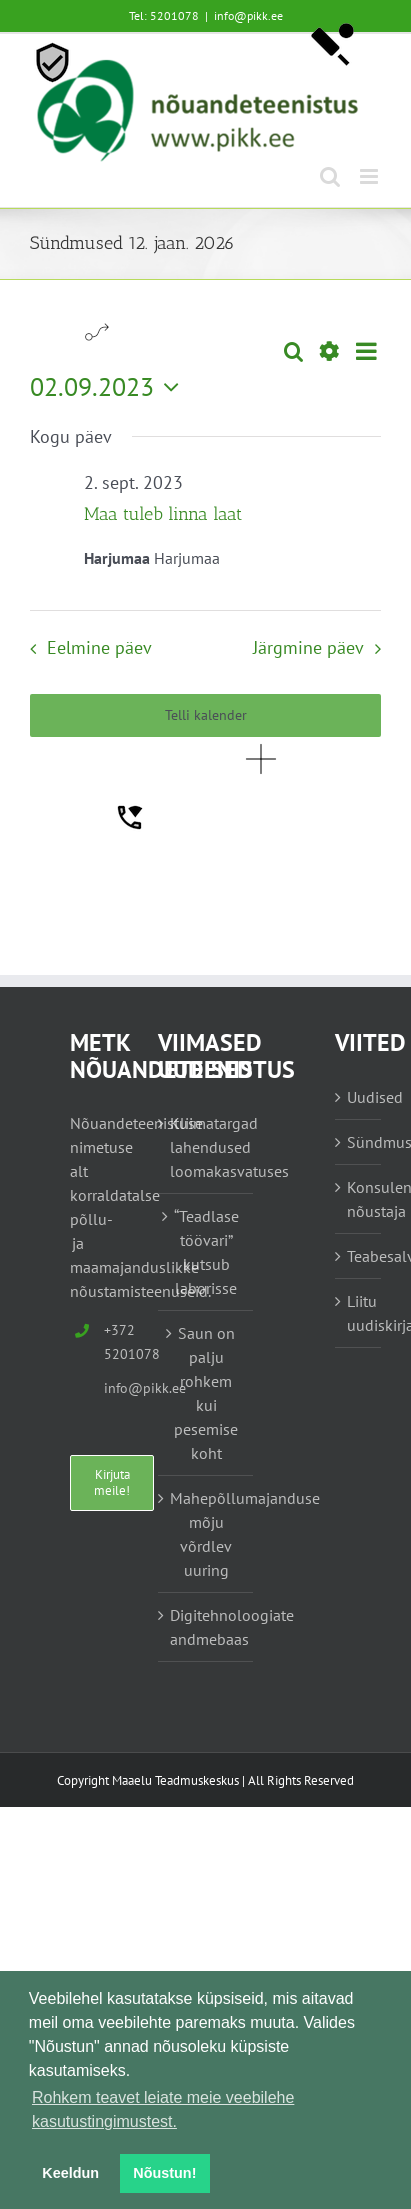 Image resolution: width=411 pixels, height=2209 pixels. What do you see at coordinates (52, 62) in the screenshot?
I see `indicates a verified or trusted user account` at bounding box center [52, 62].